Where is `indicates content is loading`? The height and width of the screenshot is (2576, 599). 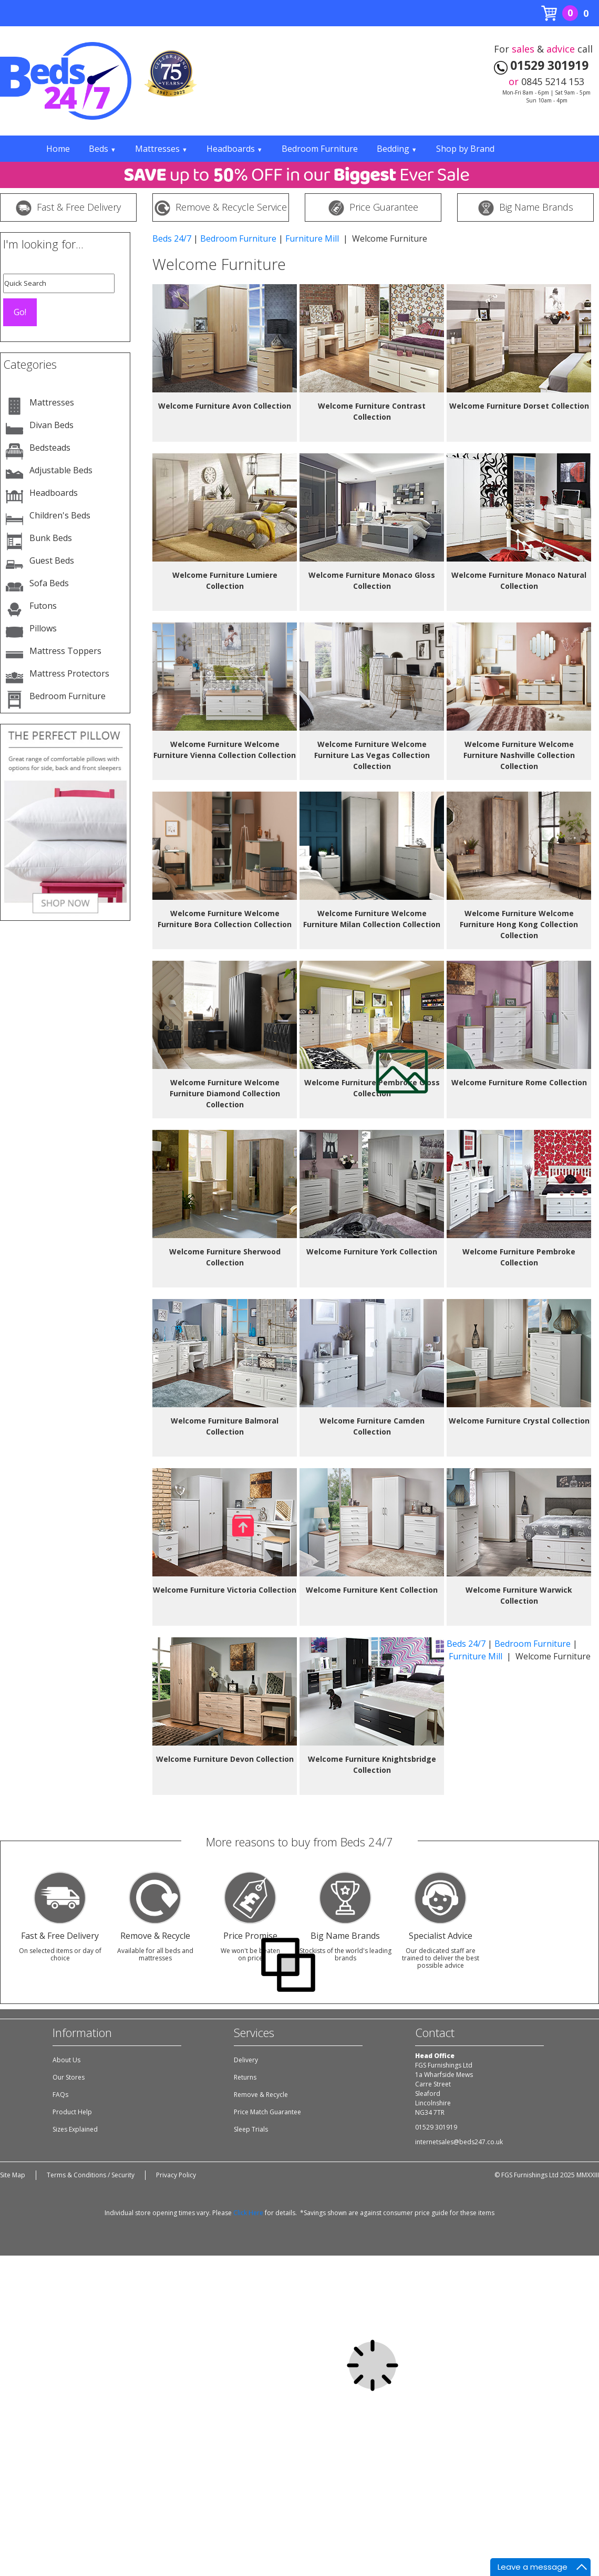
indicates content is loading is located at coordinates (373, 2365).